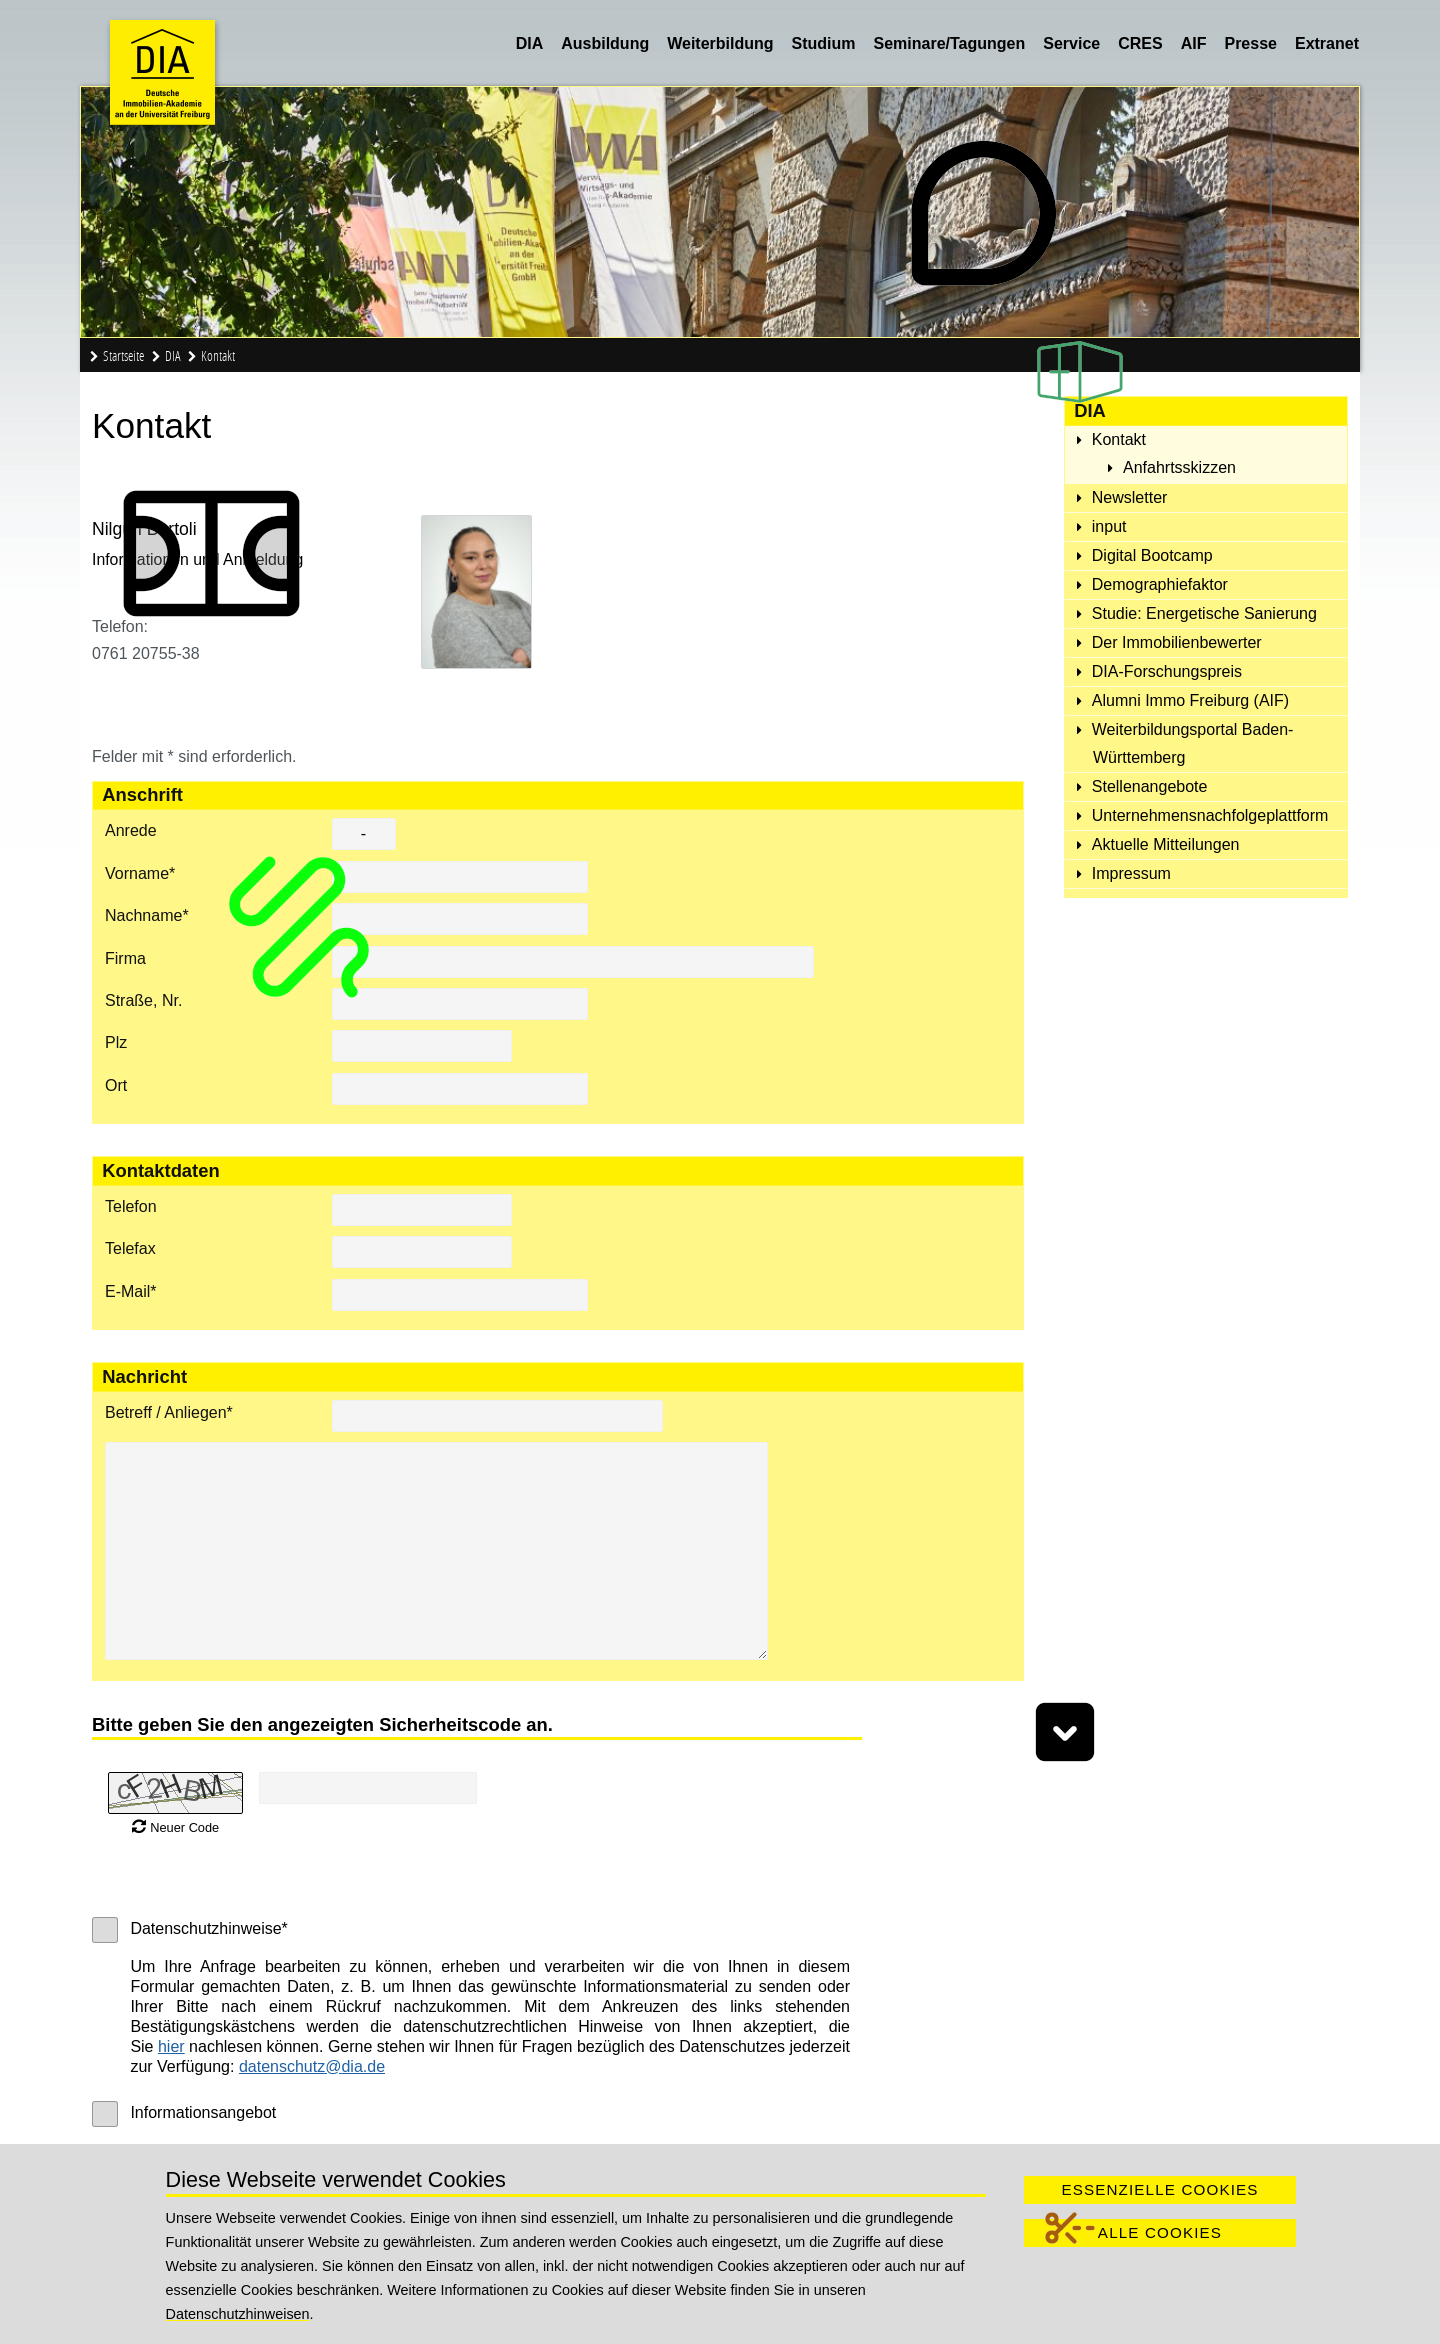 Image resolution: width=1440 pixels, height=2344 pixels. I want to click on cut along the dotted line, so click(1070, 2228).